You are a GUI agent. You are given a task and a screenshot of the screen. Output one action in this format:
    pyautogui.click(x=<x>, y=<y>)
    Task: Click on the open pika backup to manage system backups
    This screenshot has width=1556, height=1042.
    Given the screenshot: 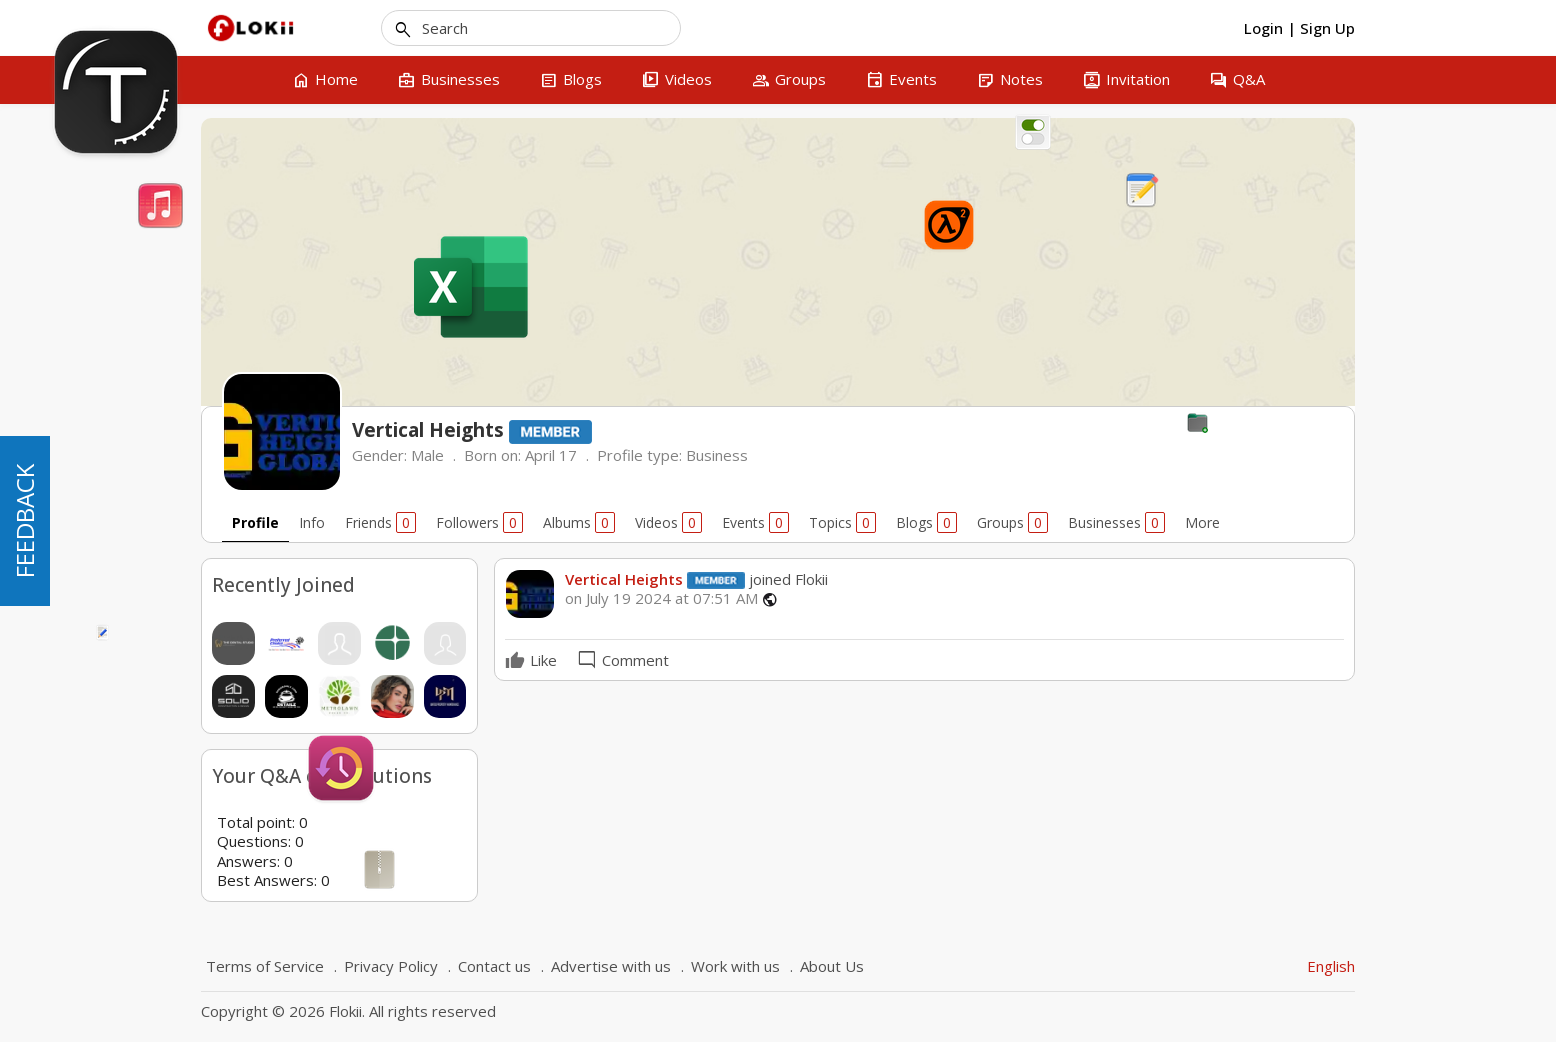 What is the action you would take?
    pyautogui.click(x=341, y=768)
    